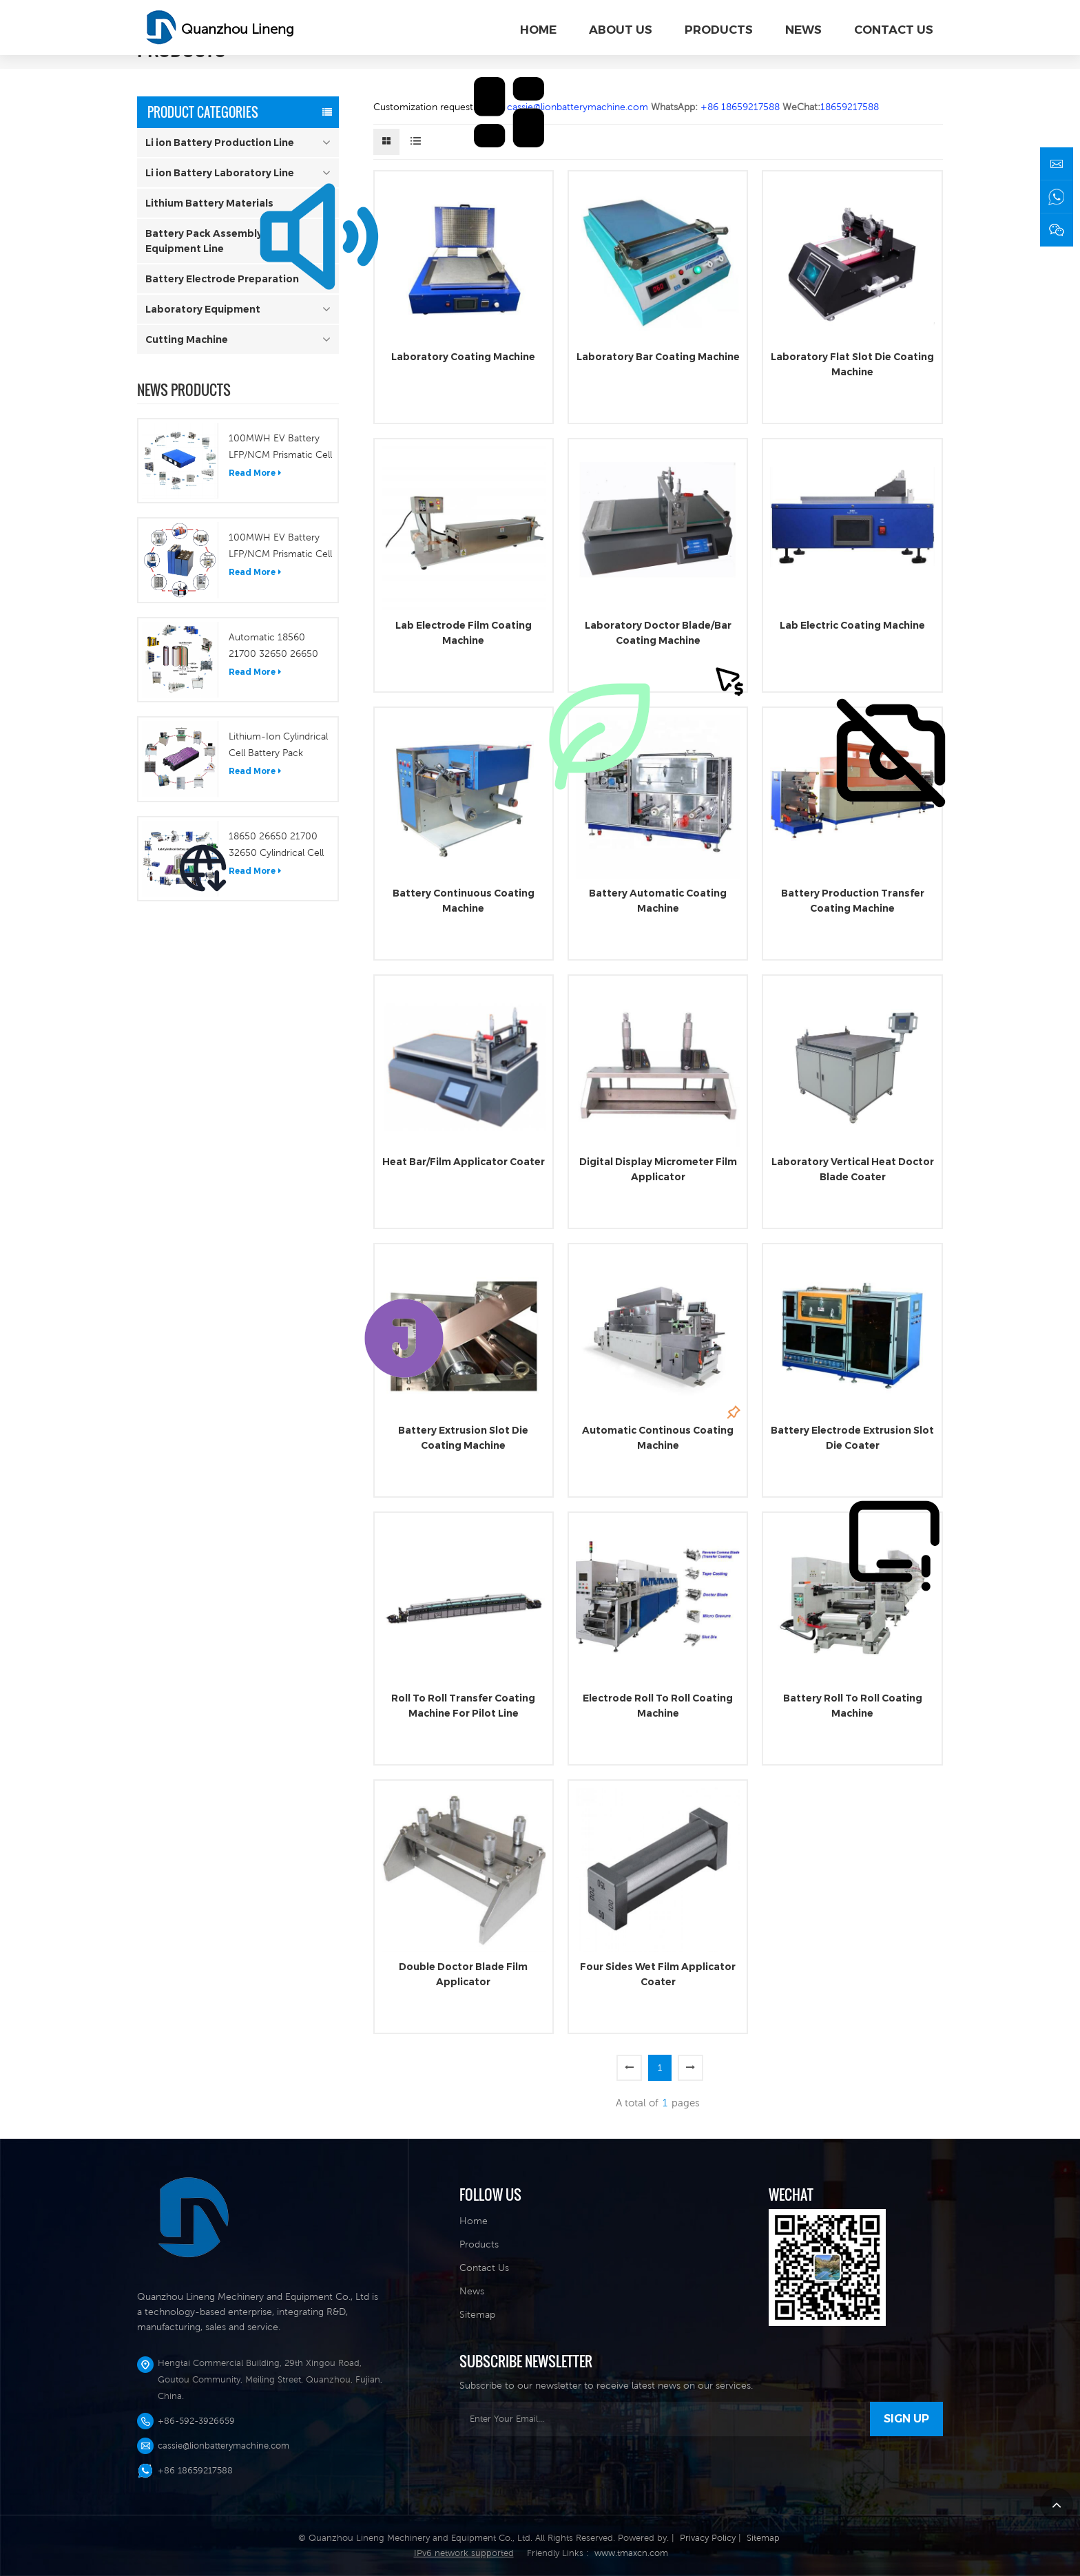 The height and width of the screenshot is (2576, 1080). What do you see at coordinates (894, 1541) in the screenshot?
I see `indicates a tablet device error or warning` at bounding box center [894, 1541].